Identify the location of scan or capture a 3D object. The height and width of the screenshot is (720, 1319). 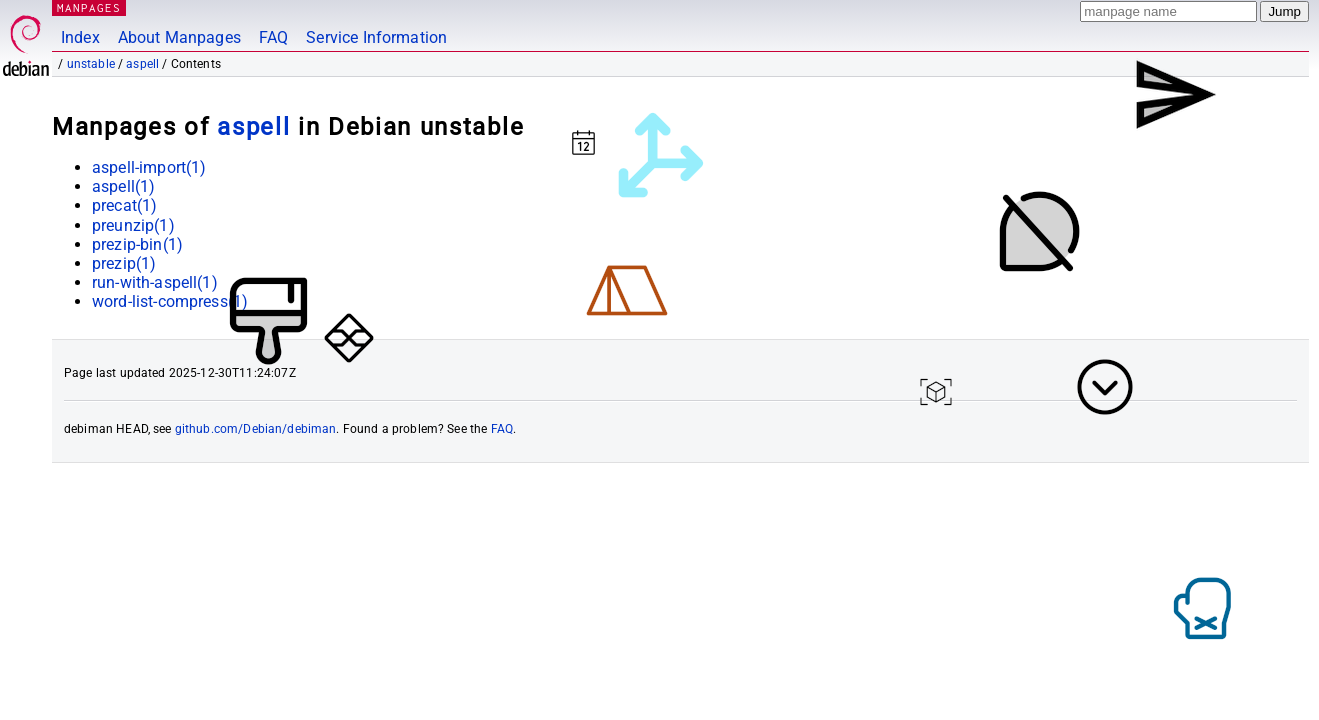
(936, 392).